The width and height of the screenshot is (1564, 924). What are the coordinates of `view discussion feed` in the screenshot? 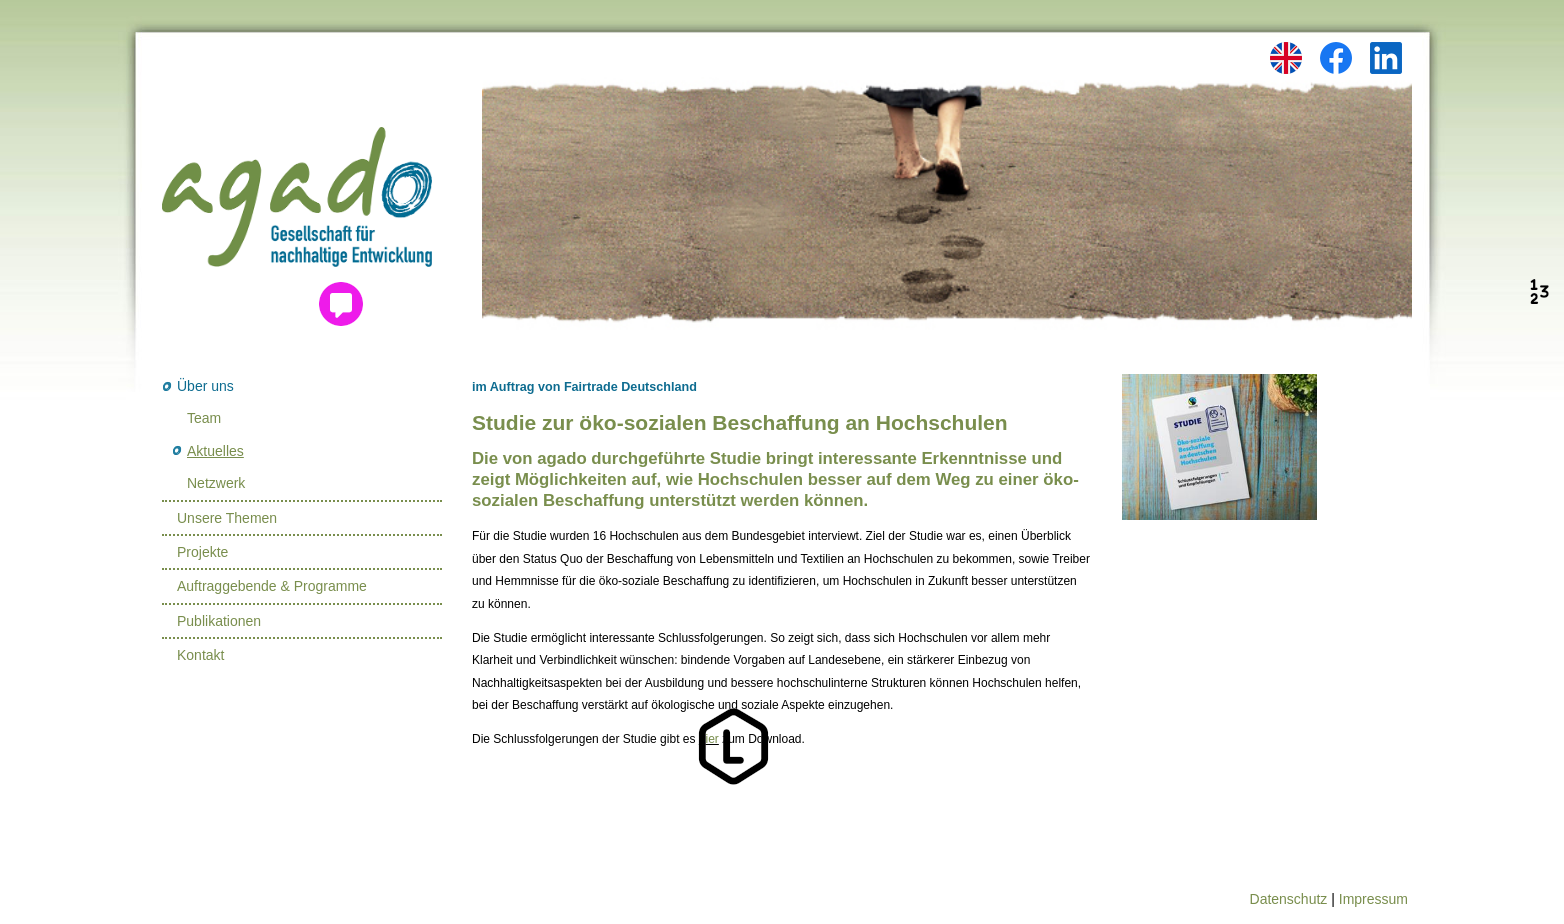 It's located at (341, 304).